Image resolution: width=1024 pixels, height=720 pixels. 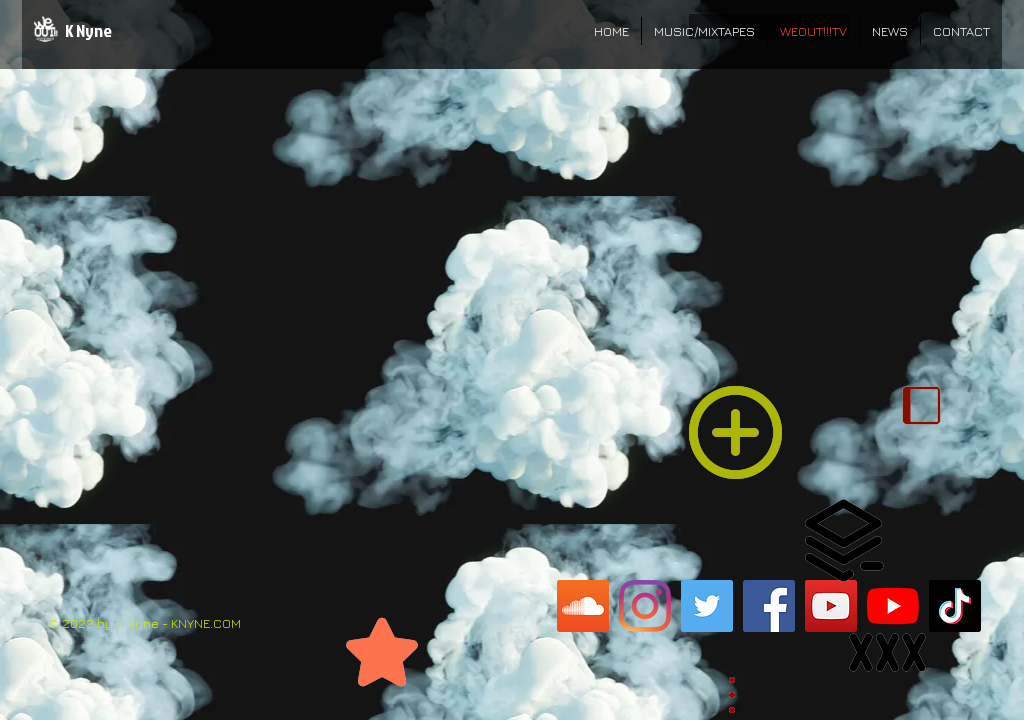 What do you see at coordinates (732, 695) in the screenshot?
I see `open additional options menu` at bounding box center [732, 695].